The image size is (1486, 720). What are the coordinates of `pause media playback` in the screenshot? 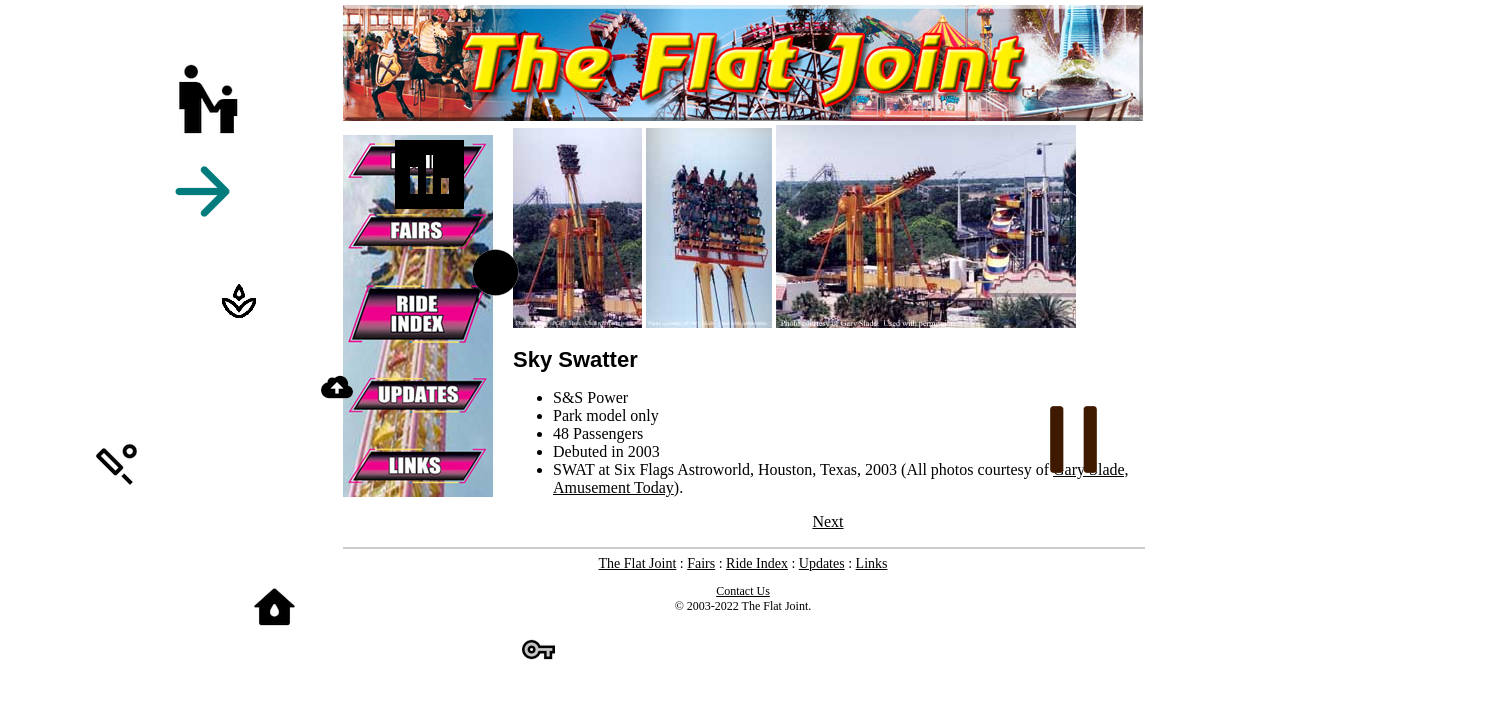 It's located at (1073, 439).